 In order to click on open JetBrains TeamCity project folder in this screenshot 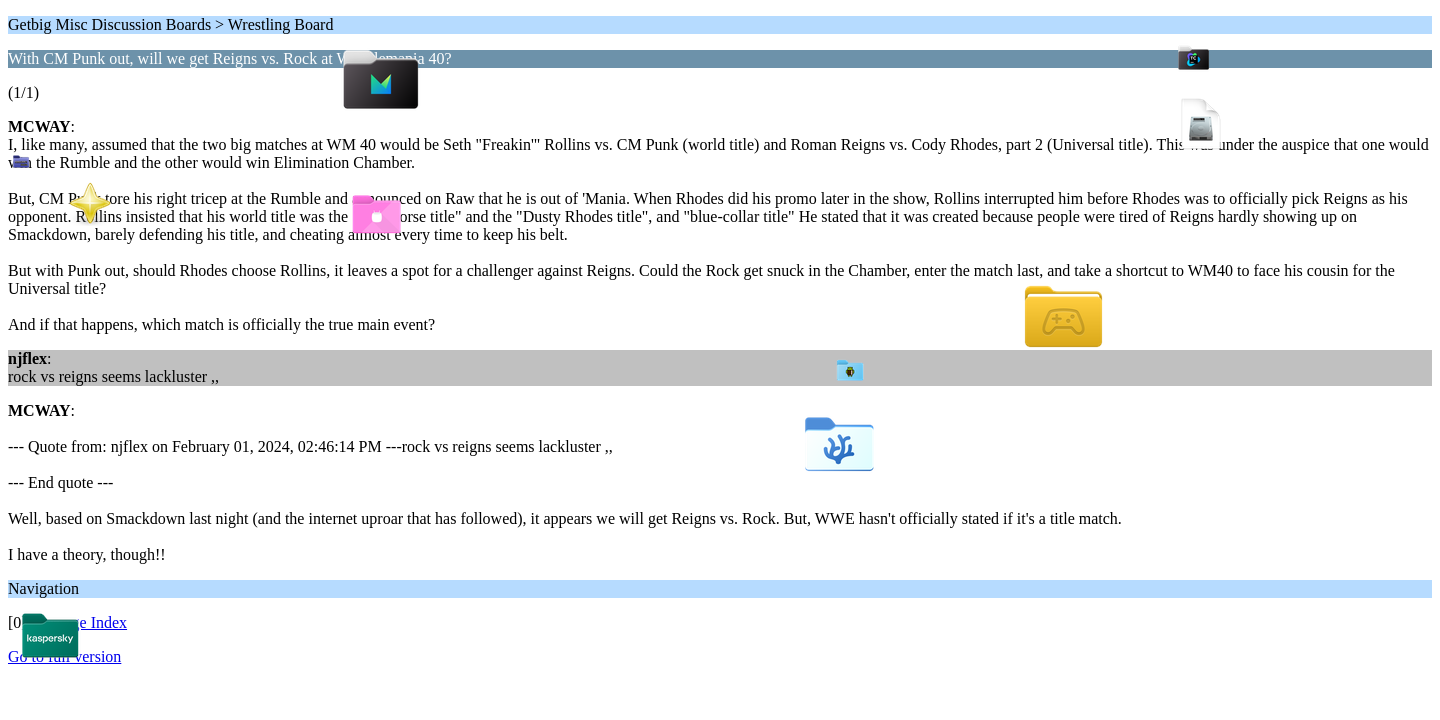, I will do `click(1193, 58)`.